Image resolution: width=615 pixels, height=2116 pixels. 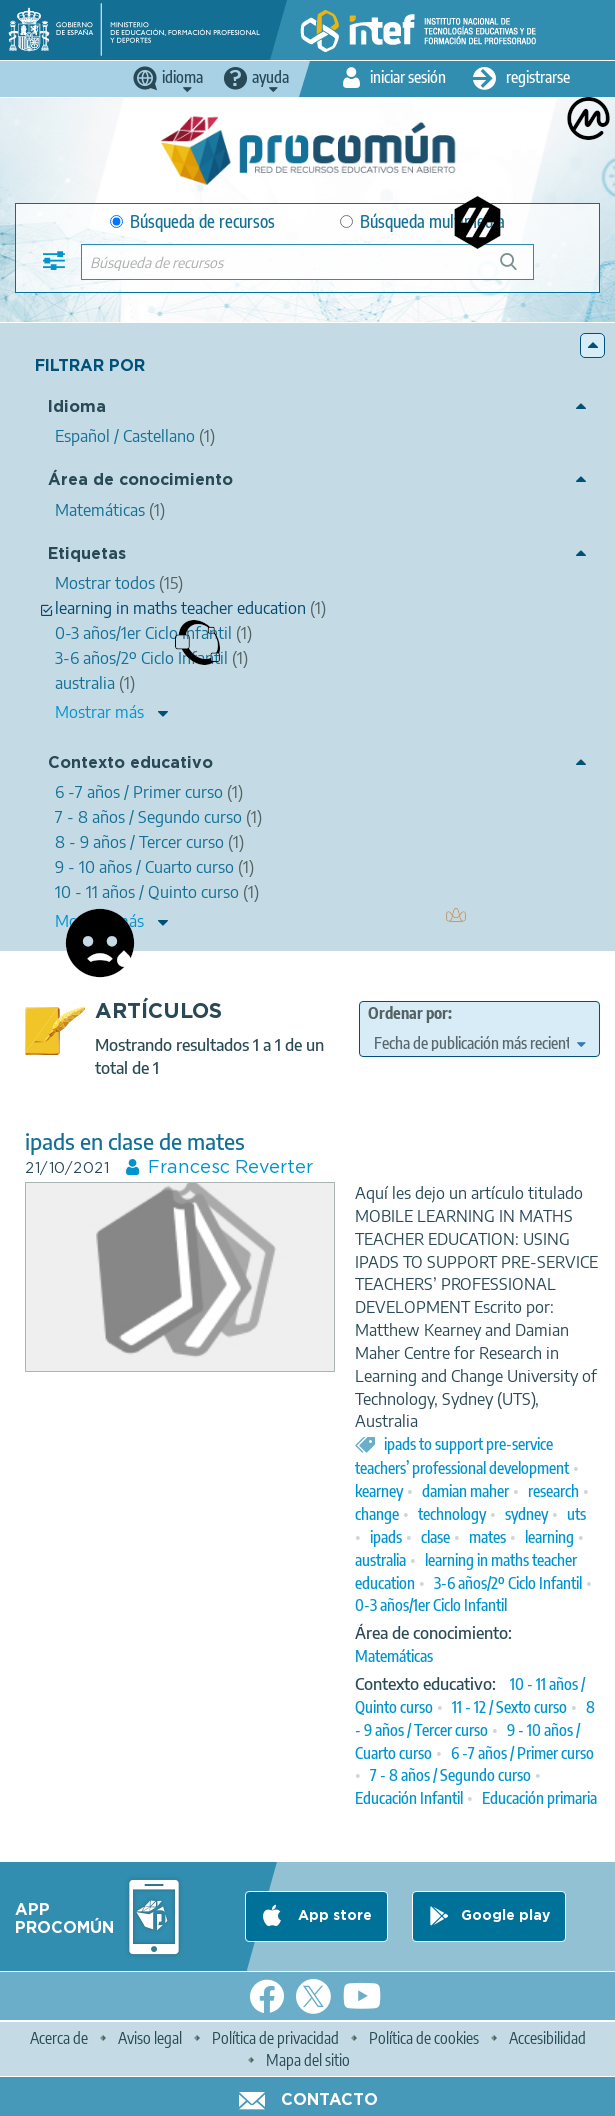 What do you see at coordinates (100, 943) in the screenshot?
I see `indicate negative feedback or dissatisfaction` at bounding box center [100, 943].